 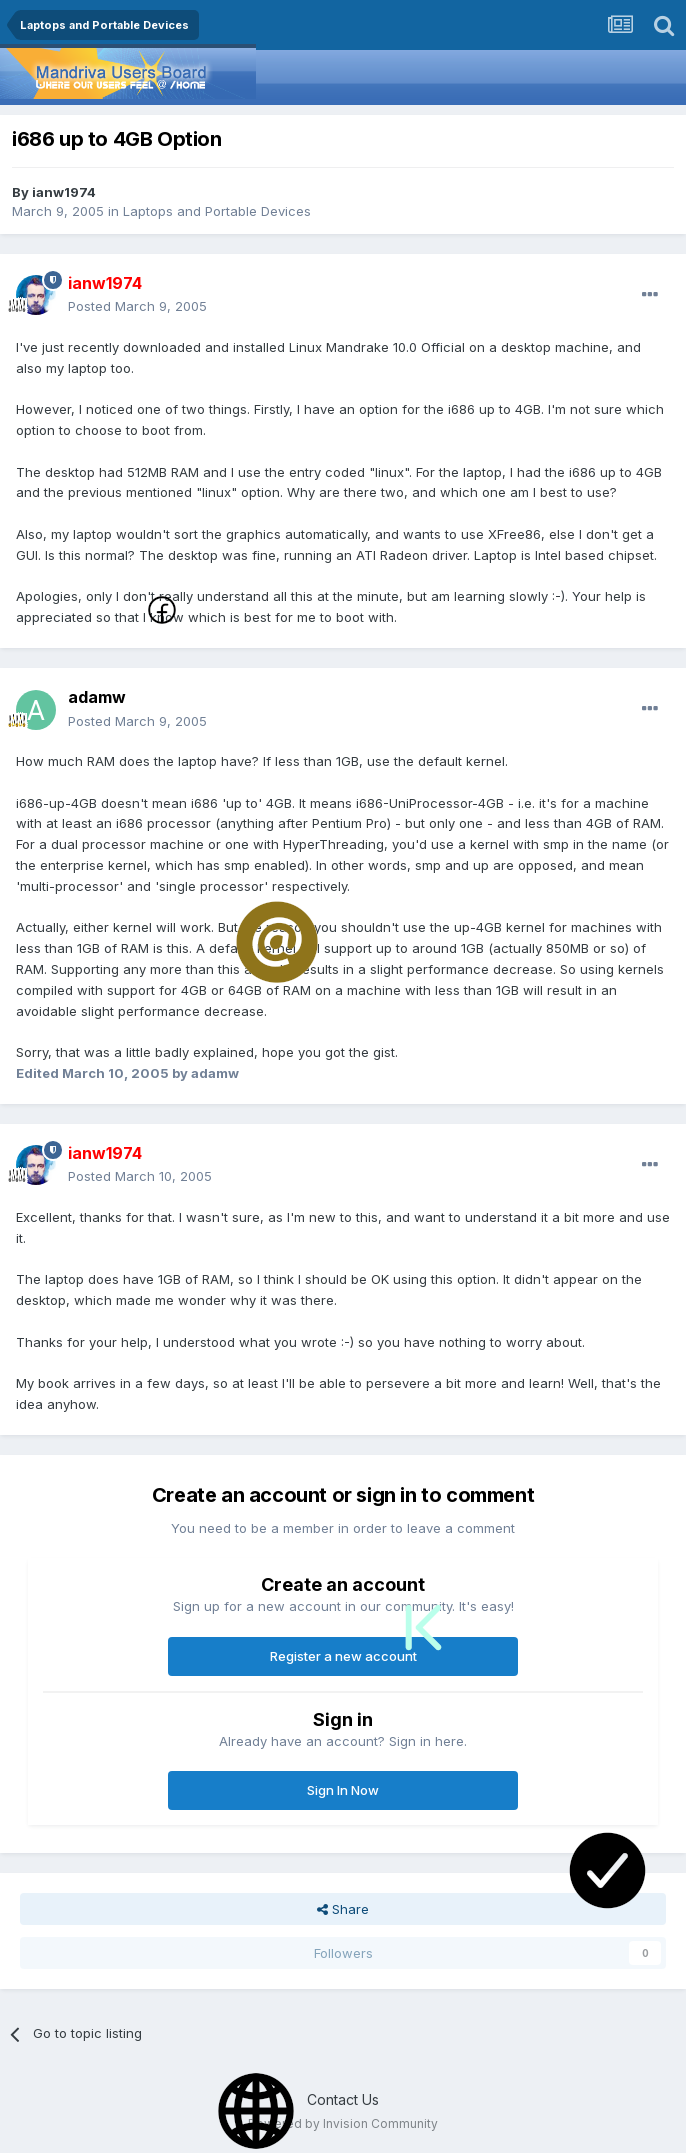 What do you see at coordinates (422, 1627) in the screenshot?
I see `navigate to the beginning or first item` at bounding box center [422, 1627].